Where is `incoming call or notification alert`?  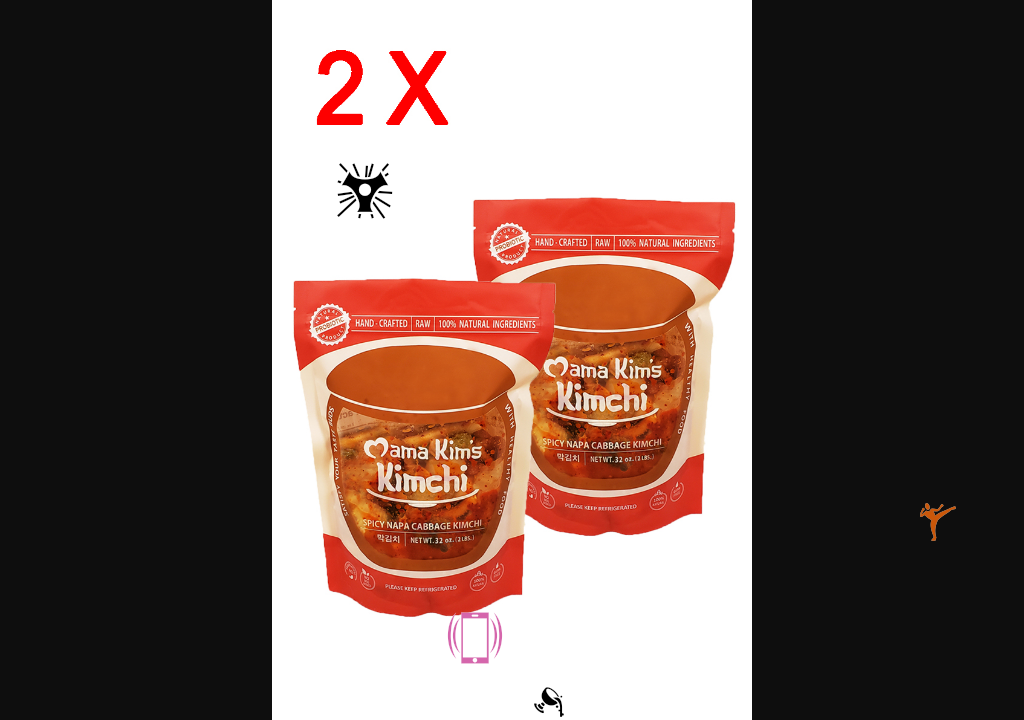 incoming call or notification alert is located at coordinates (475, 638).